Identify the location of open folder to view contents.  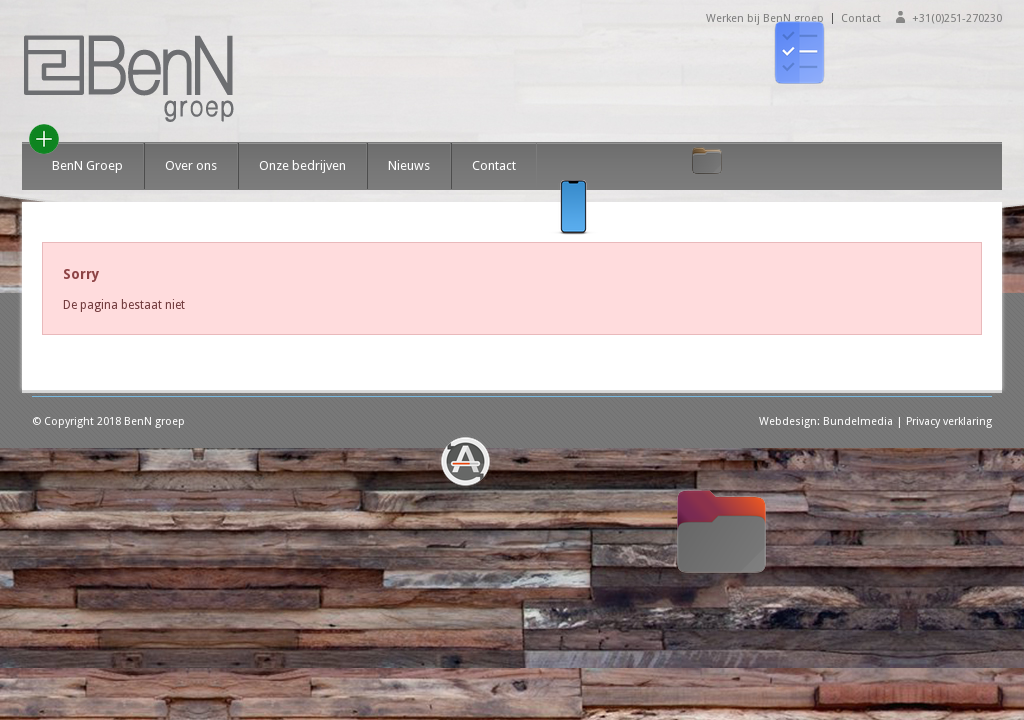
(707, 160).